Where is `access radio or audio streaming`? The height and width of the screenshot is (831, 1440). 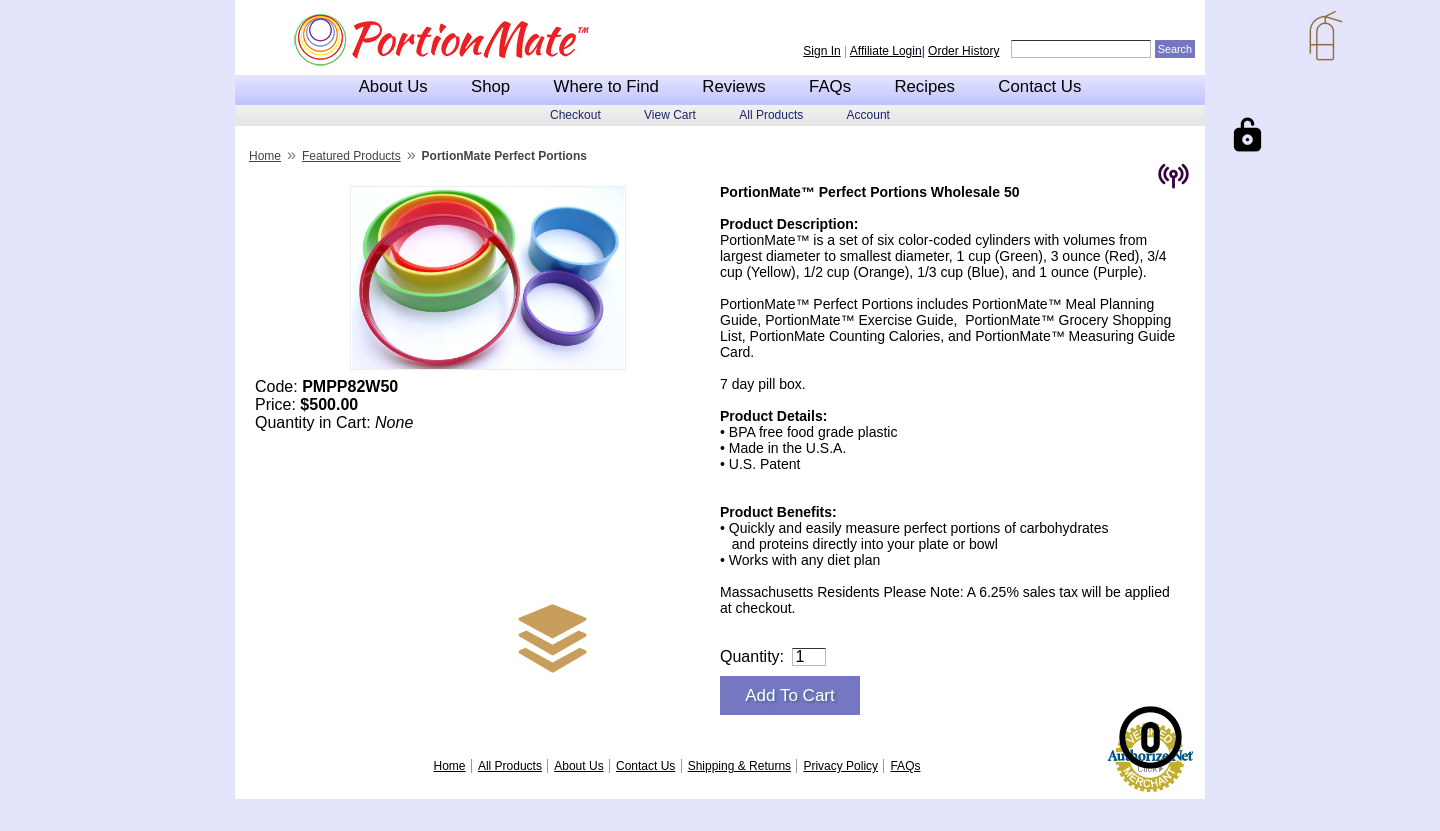 access radio or audio streaming is located at coordinates (1173, 175).